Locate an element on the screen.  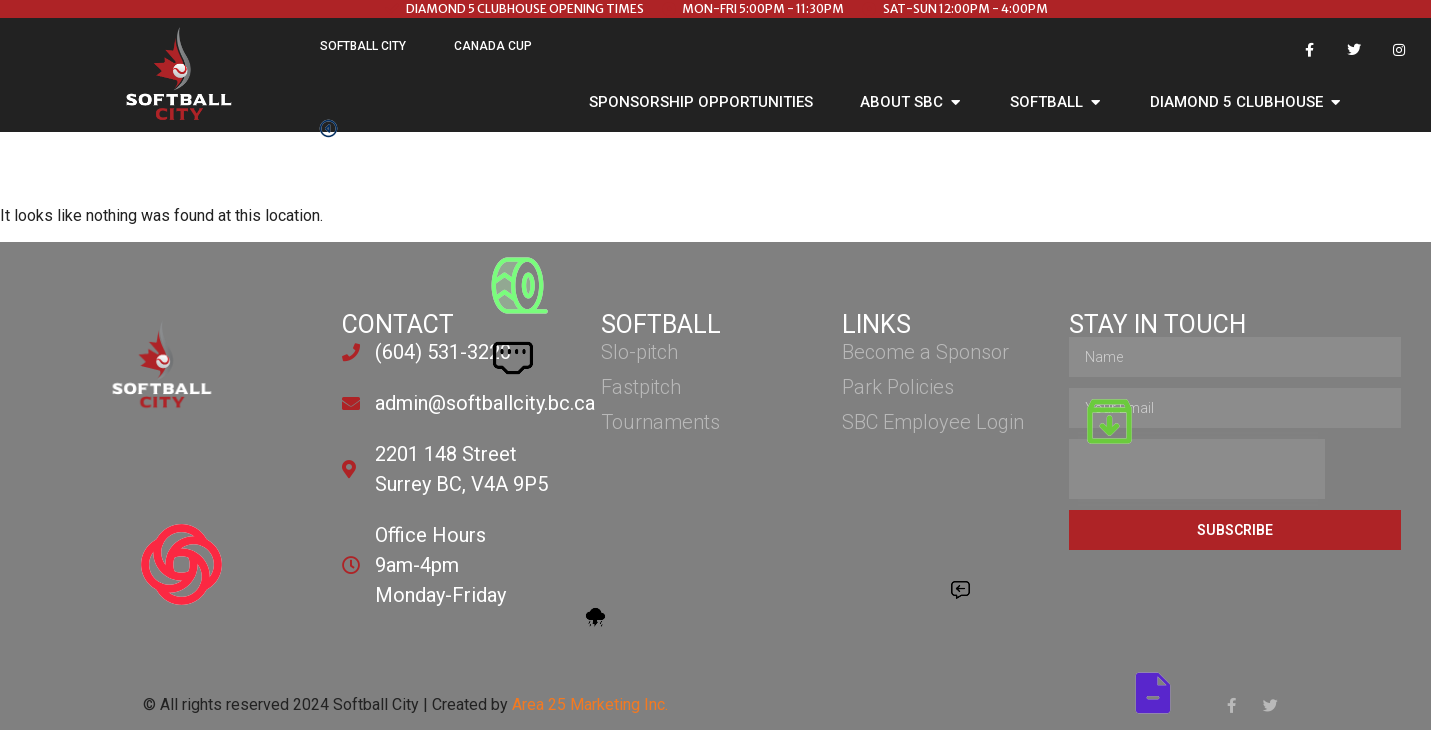
access tire pressure or vehicle tire information is located at coordinates (517, 285).